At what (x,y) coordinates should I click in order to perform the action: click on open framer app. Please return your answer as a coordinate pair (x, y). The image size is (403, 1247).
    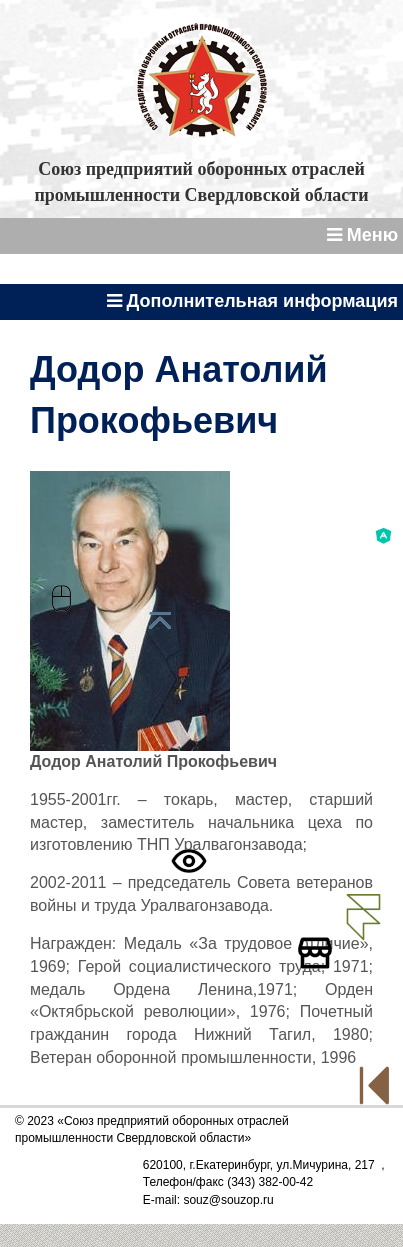
    Looking at the image, I should click on (363, 914).